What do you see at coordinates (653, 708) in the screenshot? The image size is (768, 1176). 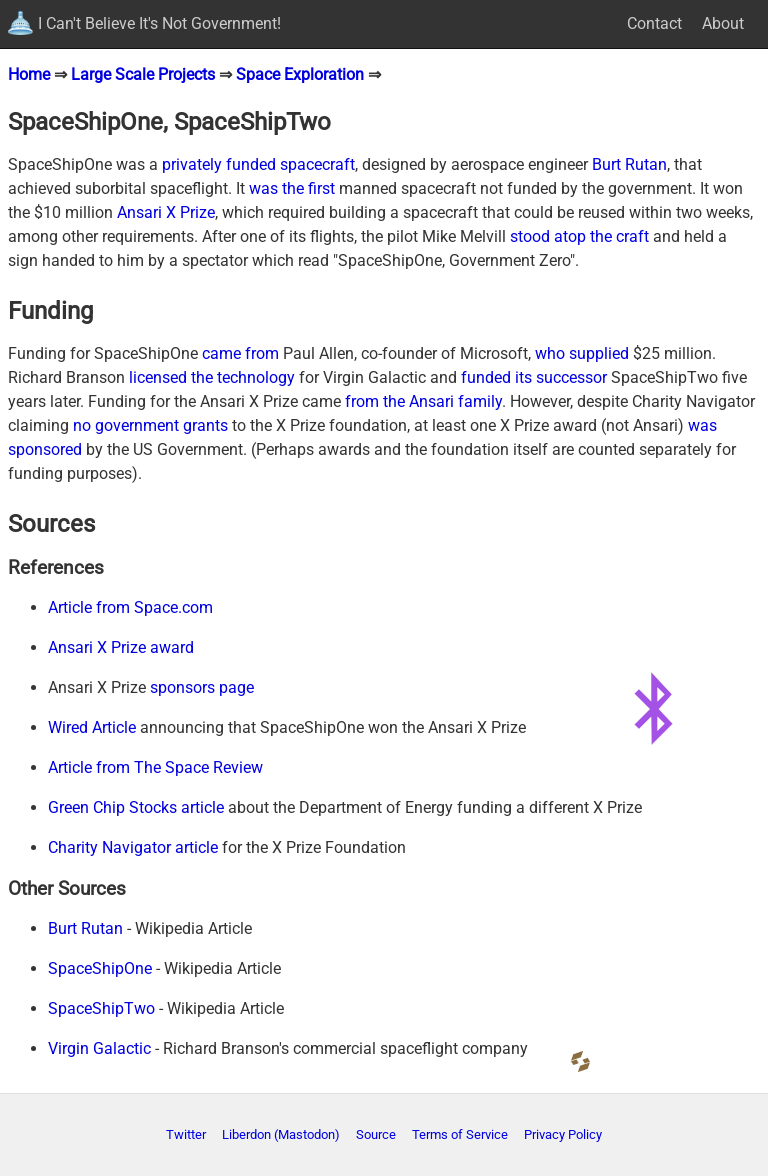 I see `bluetooth connectivity status` at bounding box center [653, 708].